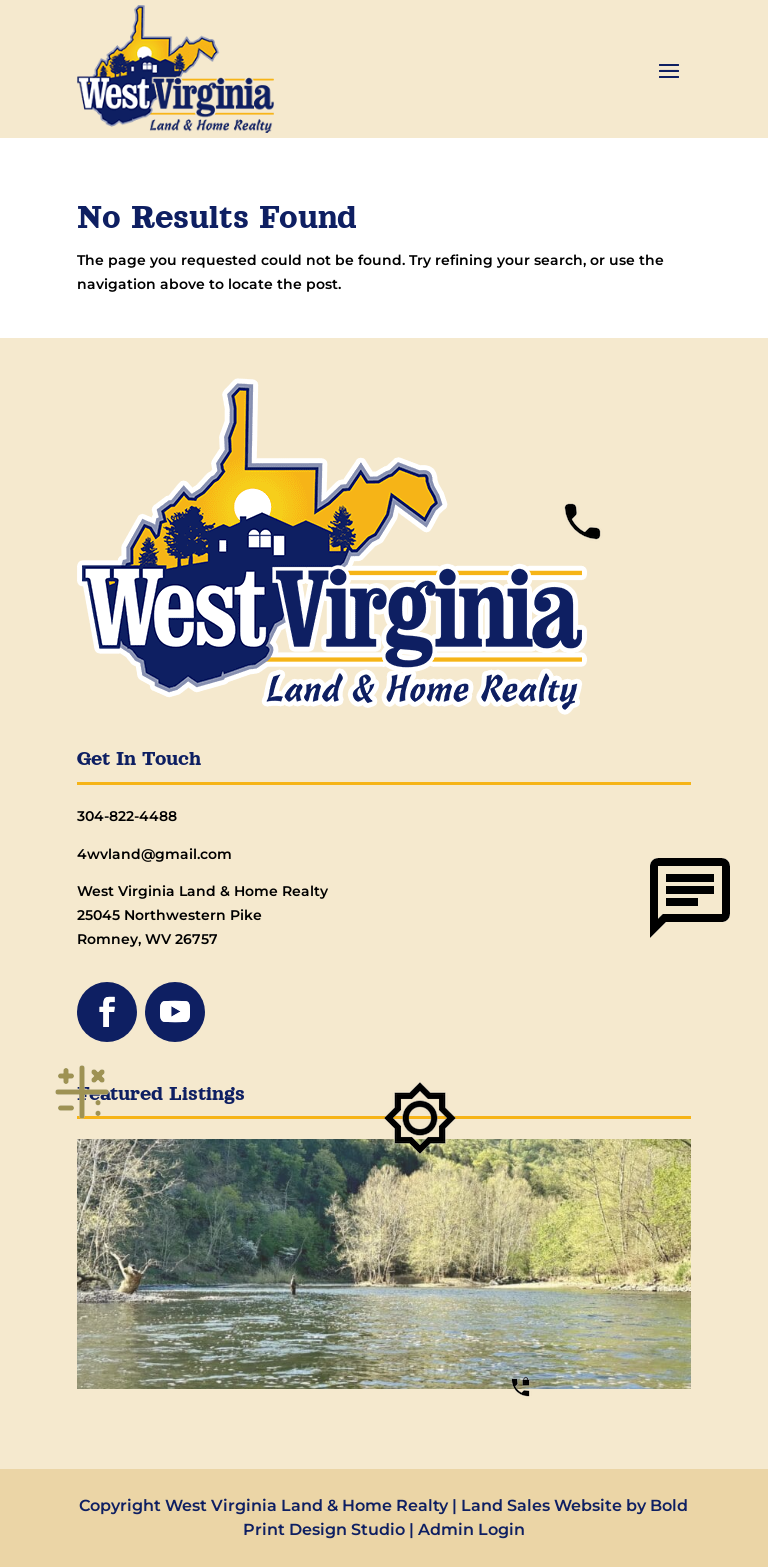 This screenshot has width=768, height=1567. Describe the element at coordinates (82, 1092) in the screenshot. I see `open calculator or math tools` at that location.